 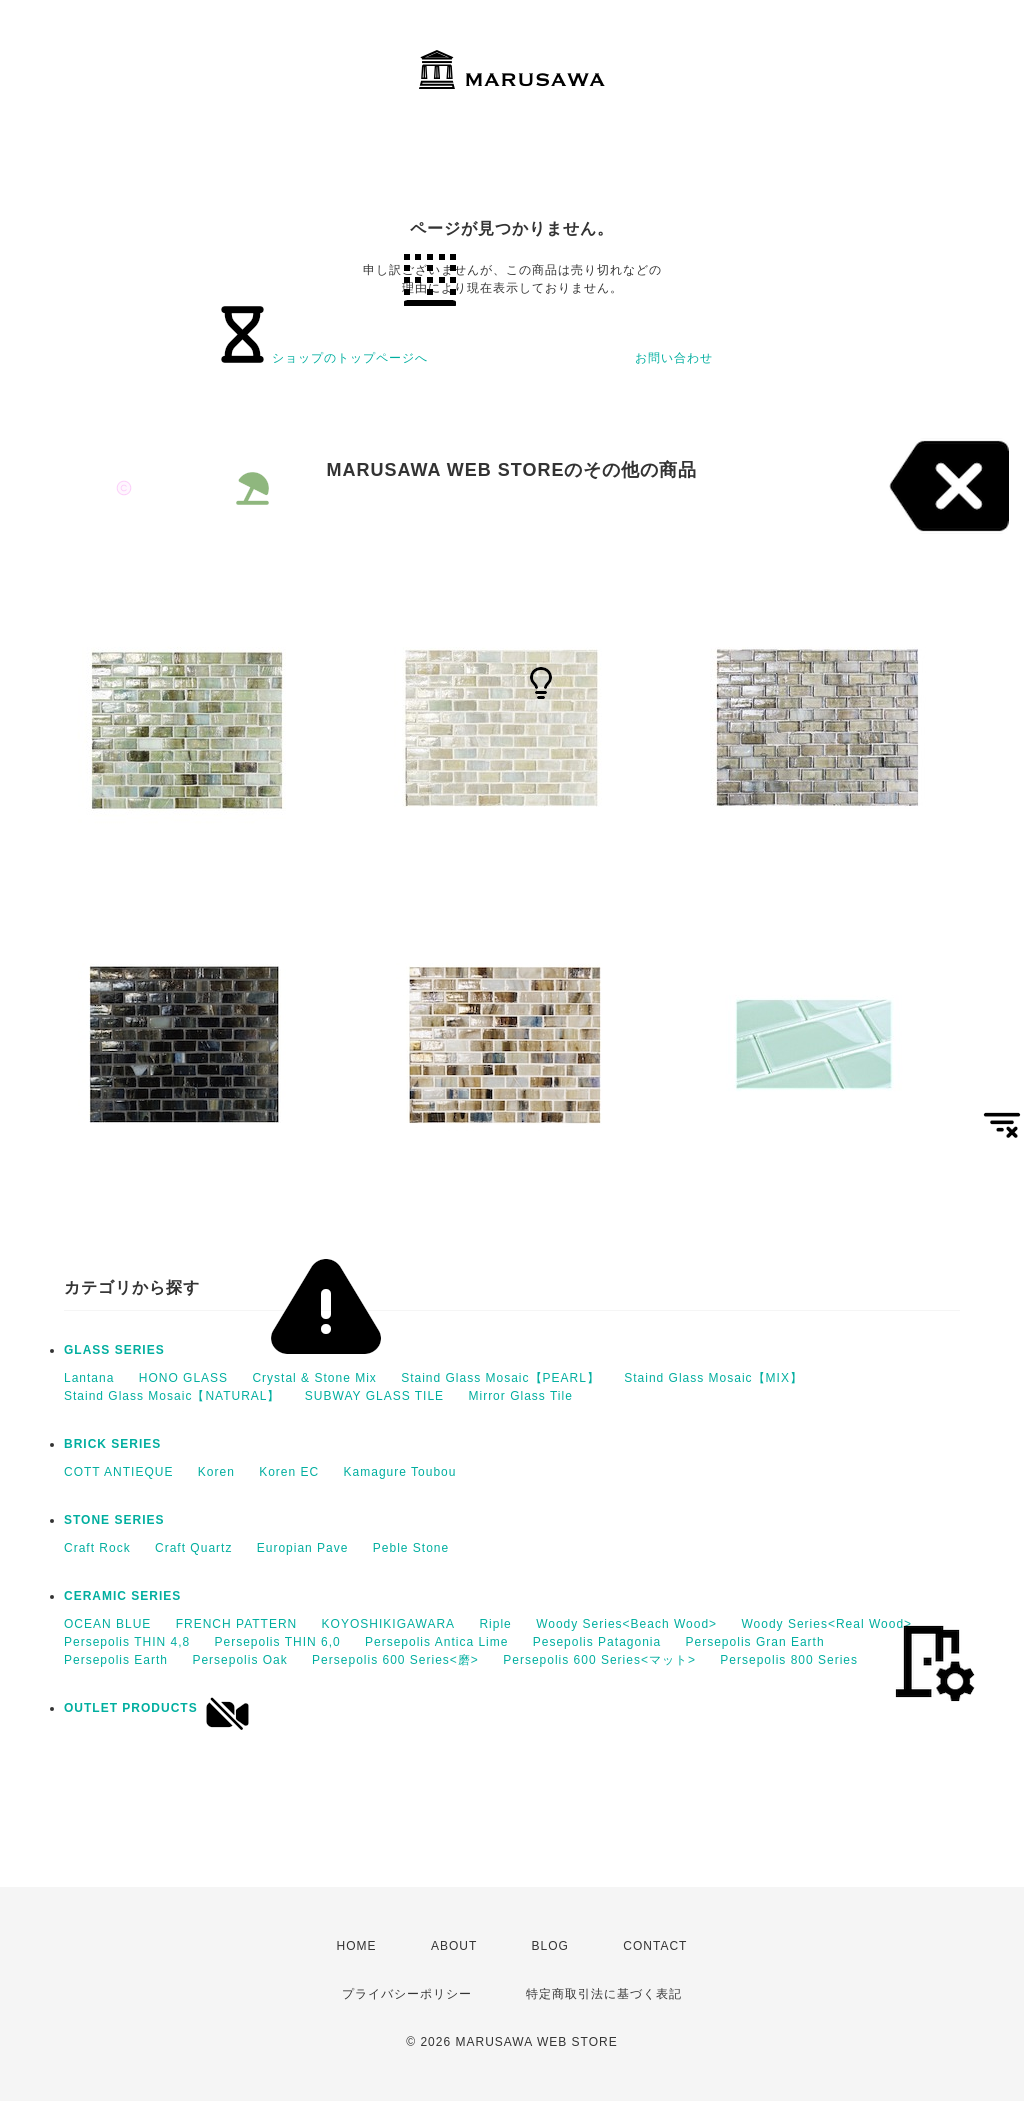 What do you see at coordinates (242, 334) in the screenshot?
I see `indicates loading or processing in progress` at bounding box center [242, 334].